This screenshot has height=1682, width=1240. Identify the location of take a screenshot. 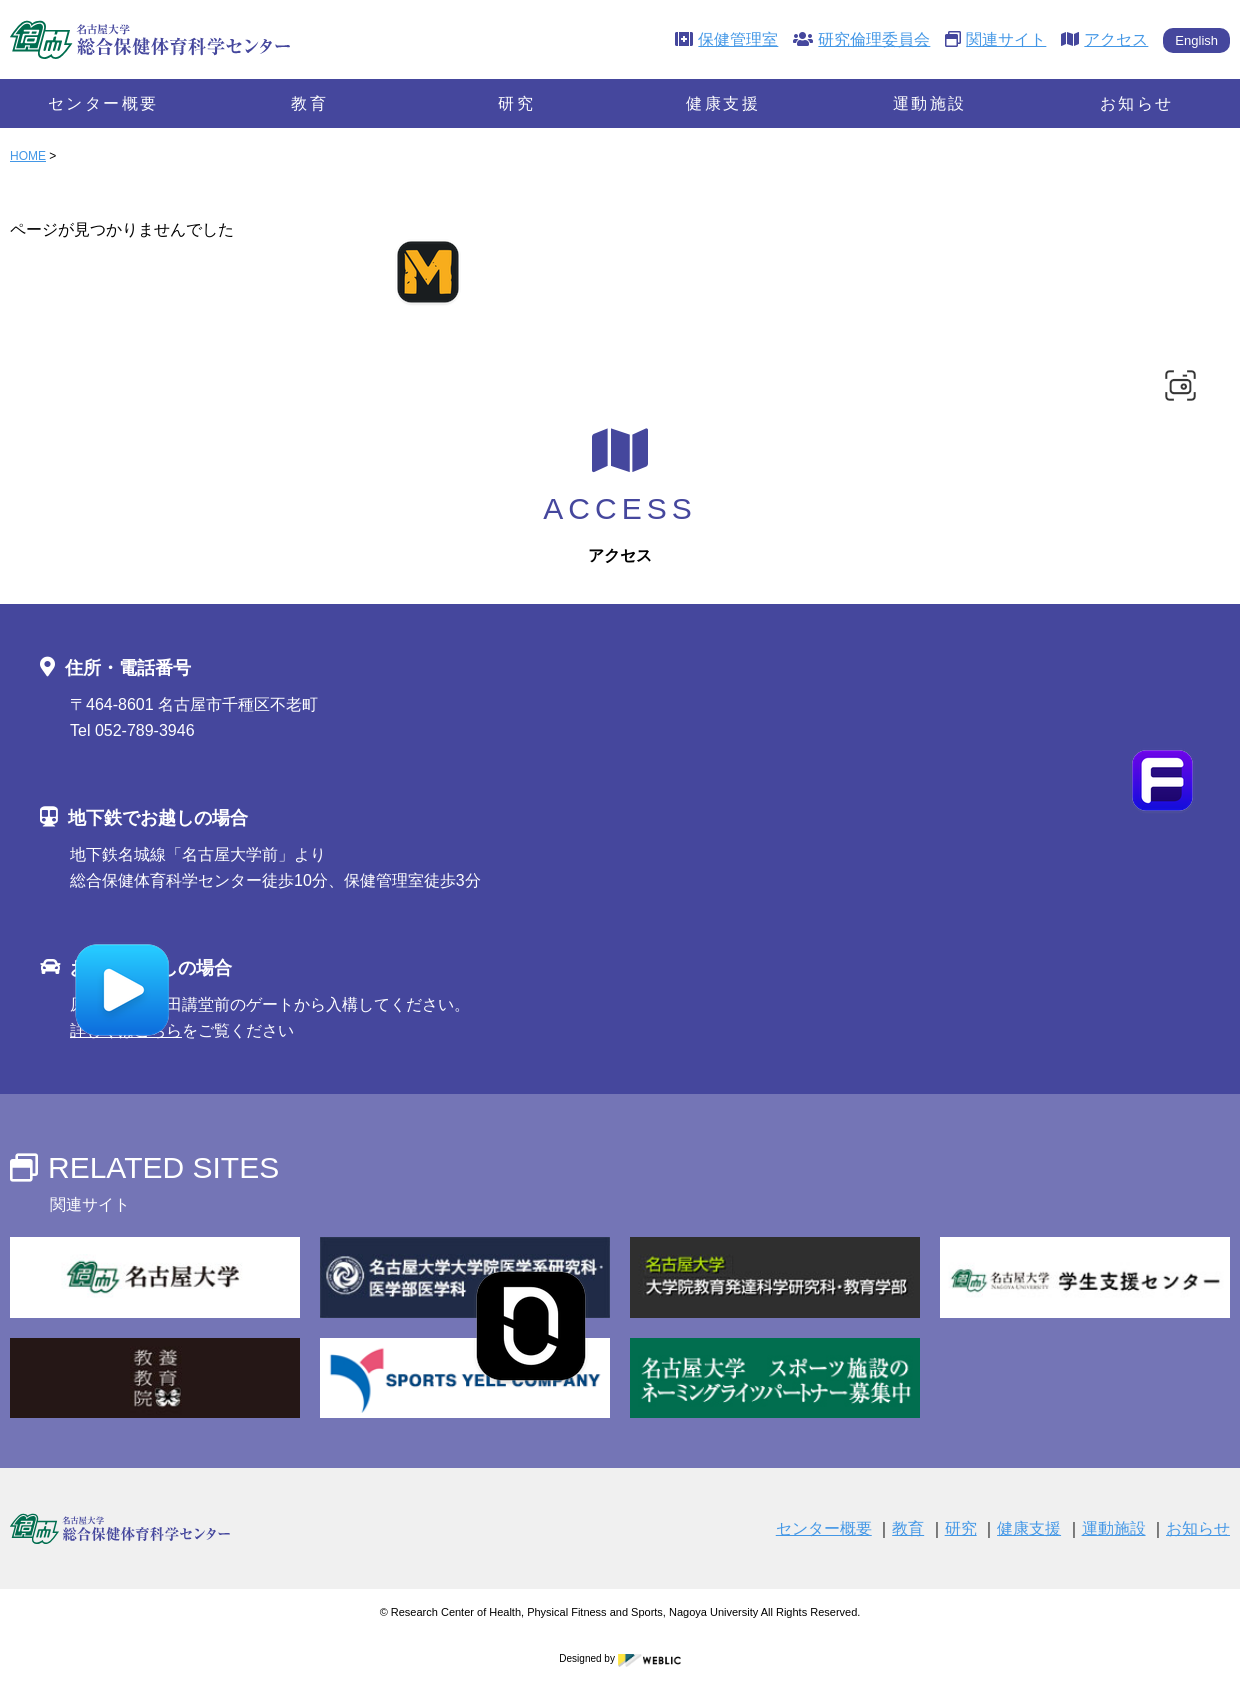
(1180, 385).